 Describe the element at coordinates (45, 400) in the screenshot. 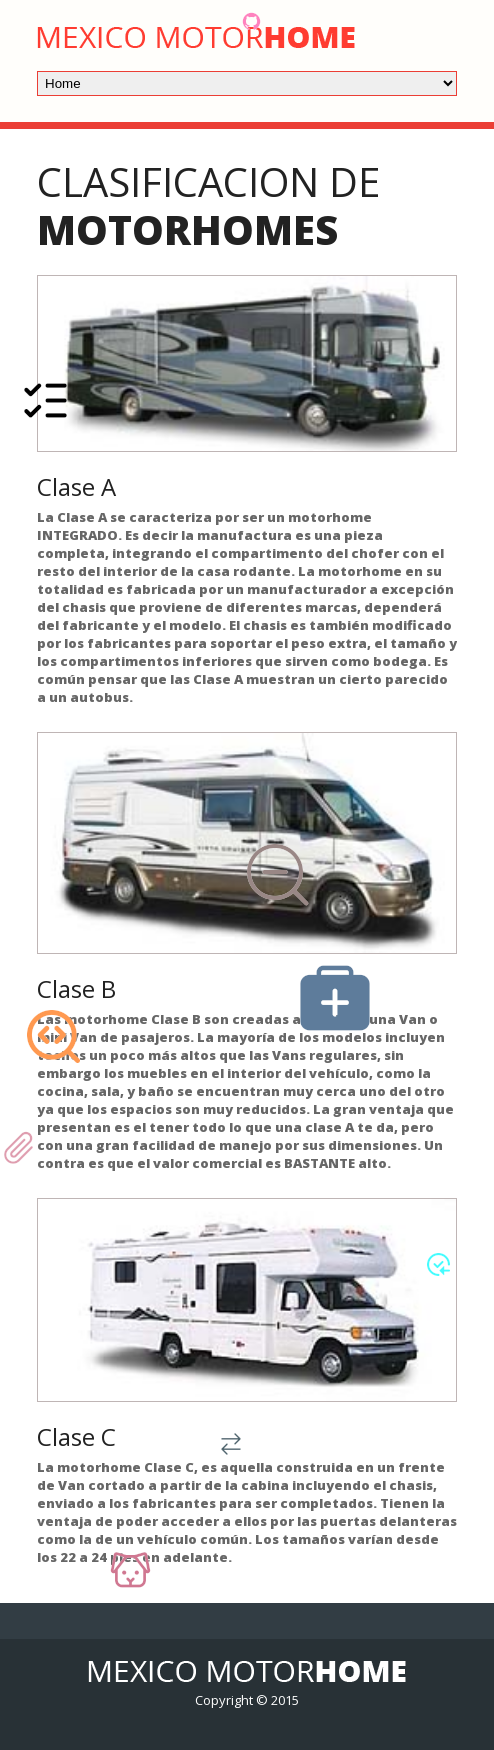

I see `view completed tasks` at that location.